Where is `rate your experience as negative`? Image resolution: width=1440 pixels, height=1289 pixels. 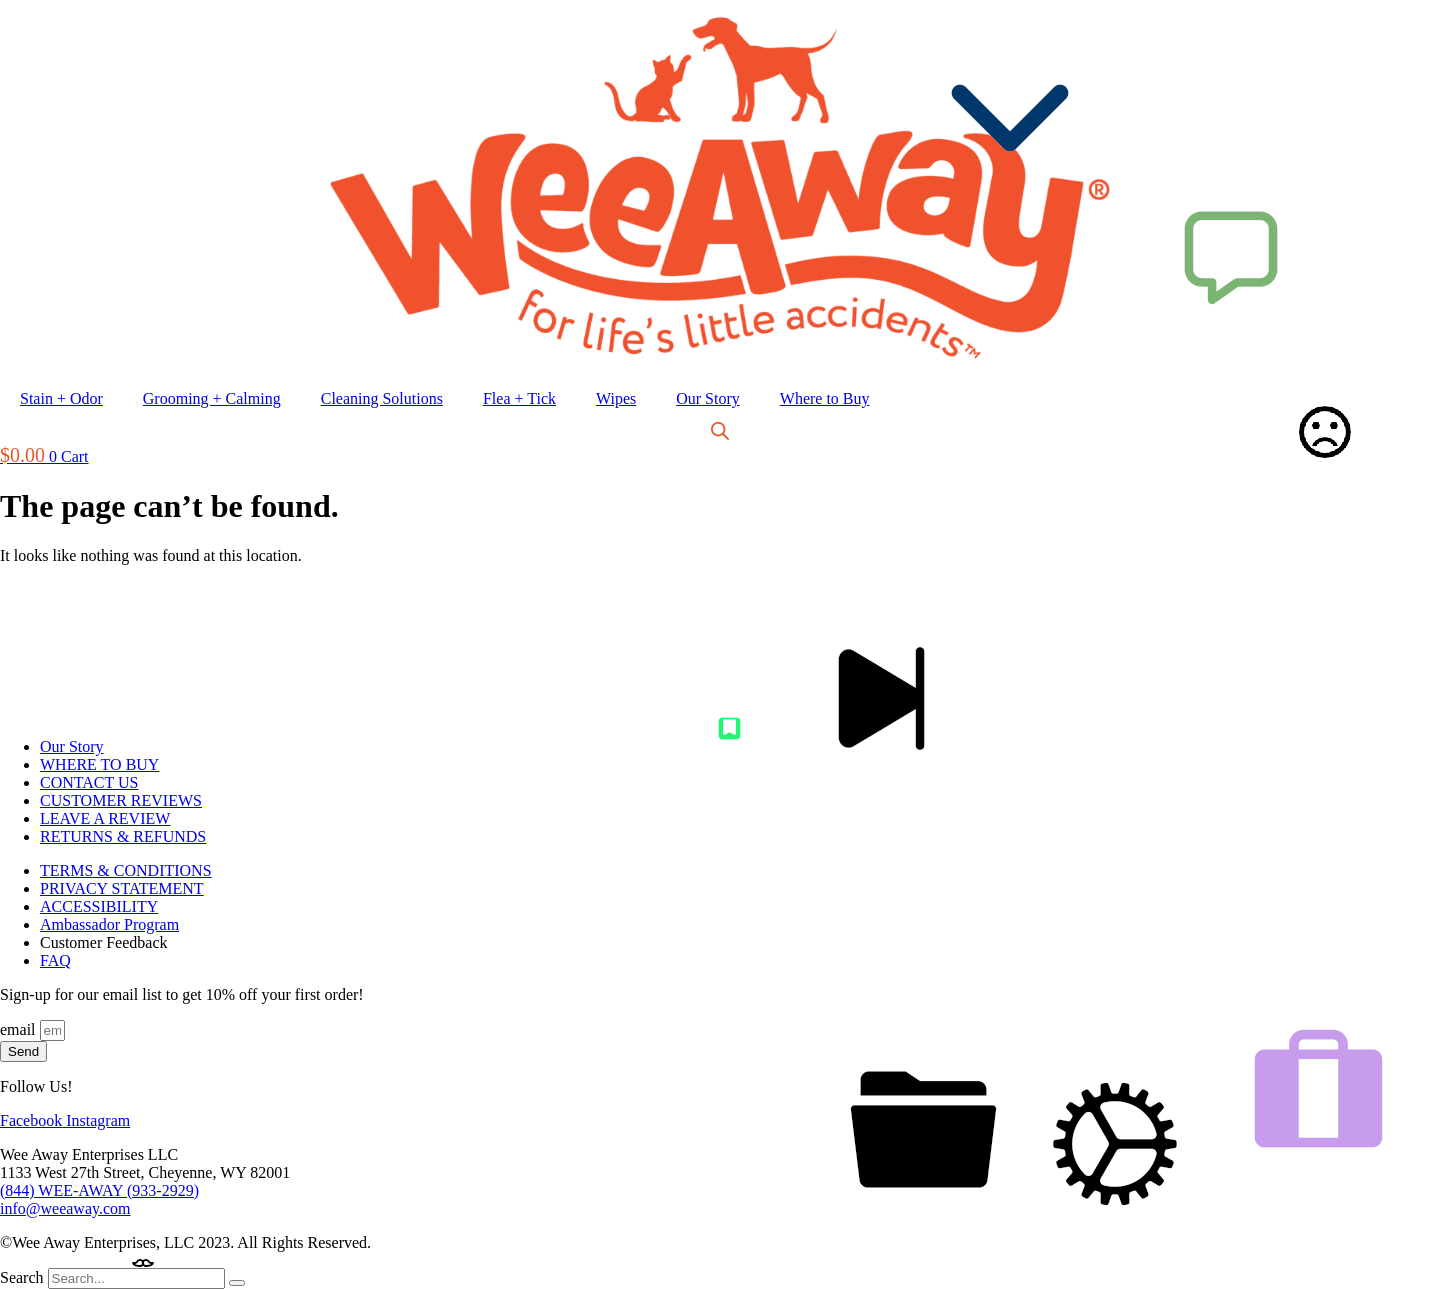
rate your experience as negative is located at coordinates (1325, 432).